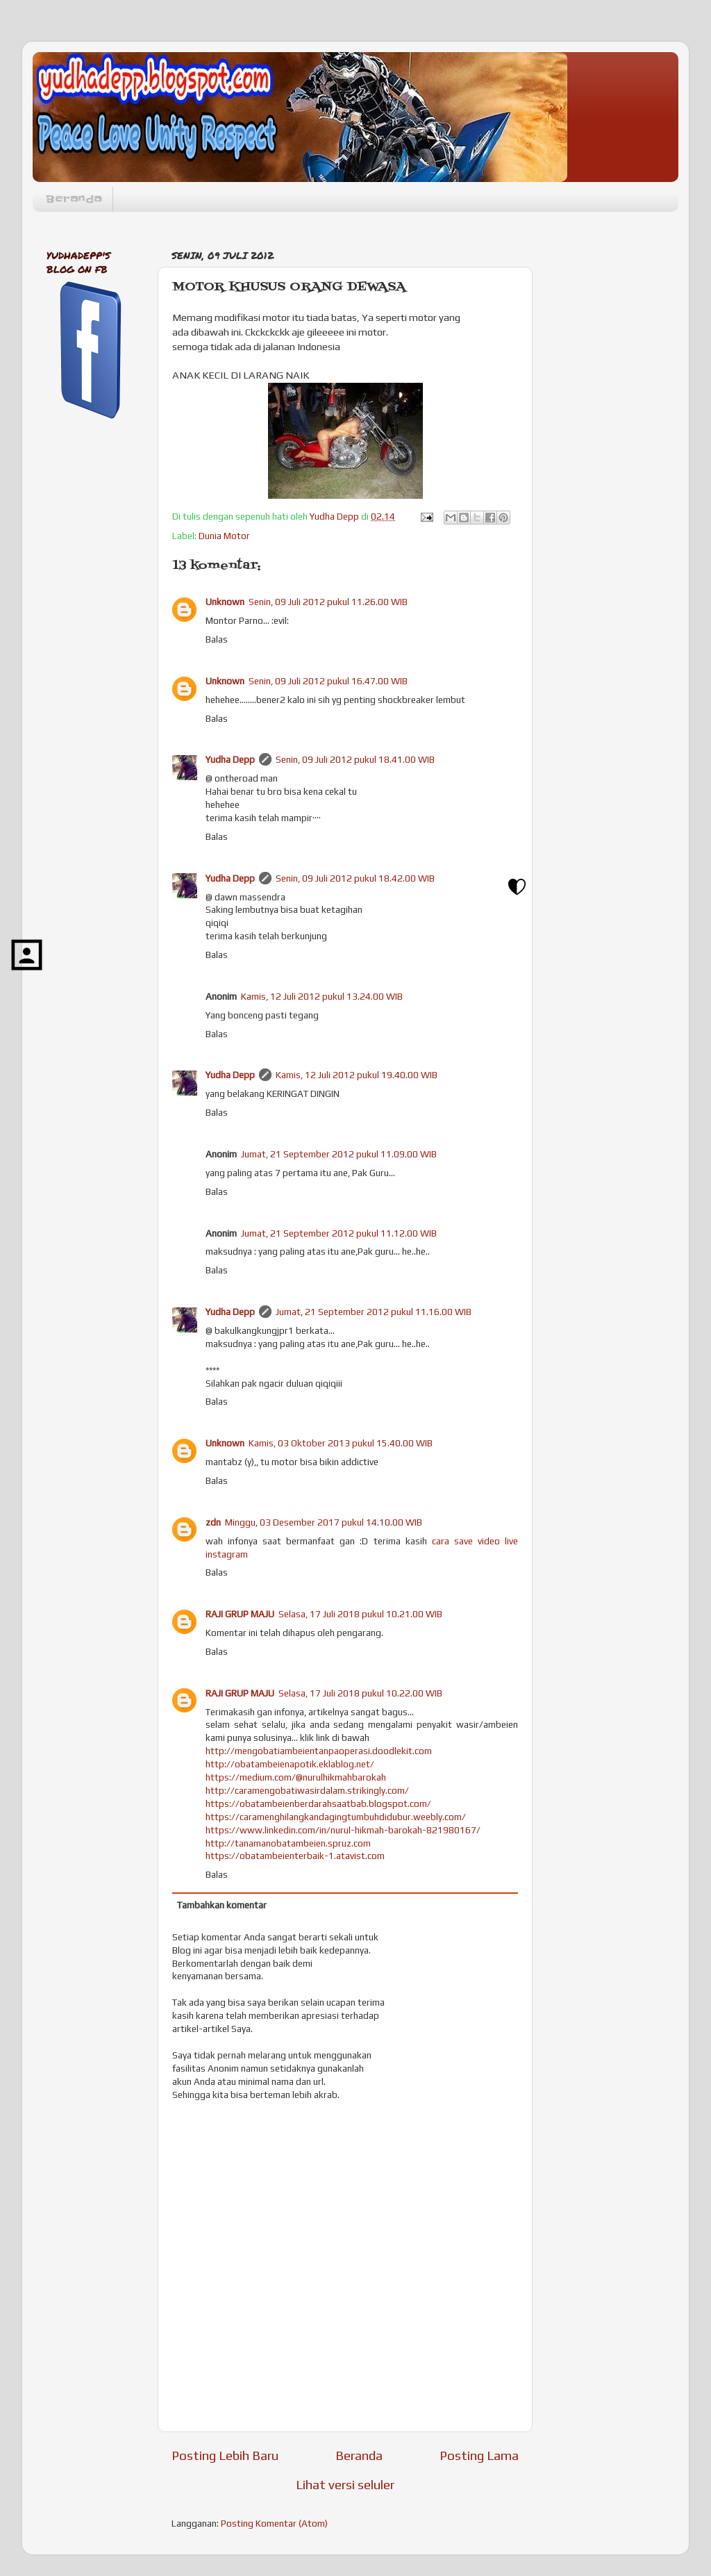  I want to click on switch to portrait orientation mode, so click(26, 955).